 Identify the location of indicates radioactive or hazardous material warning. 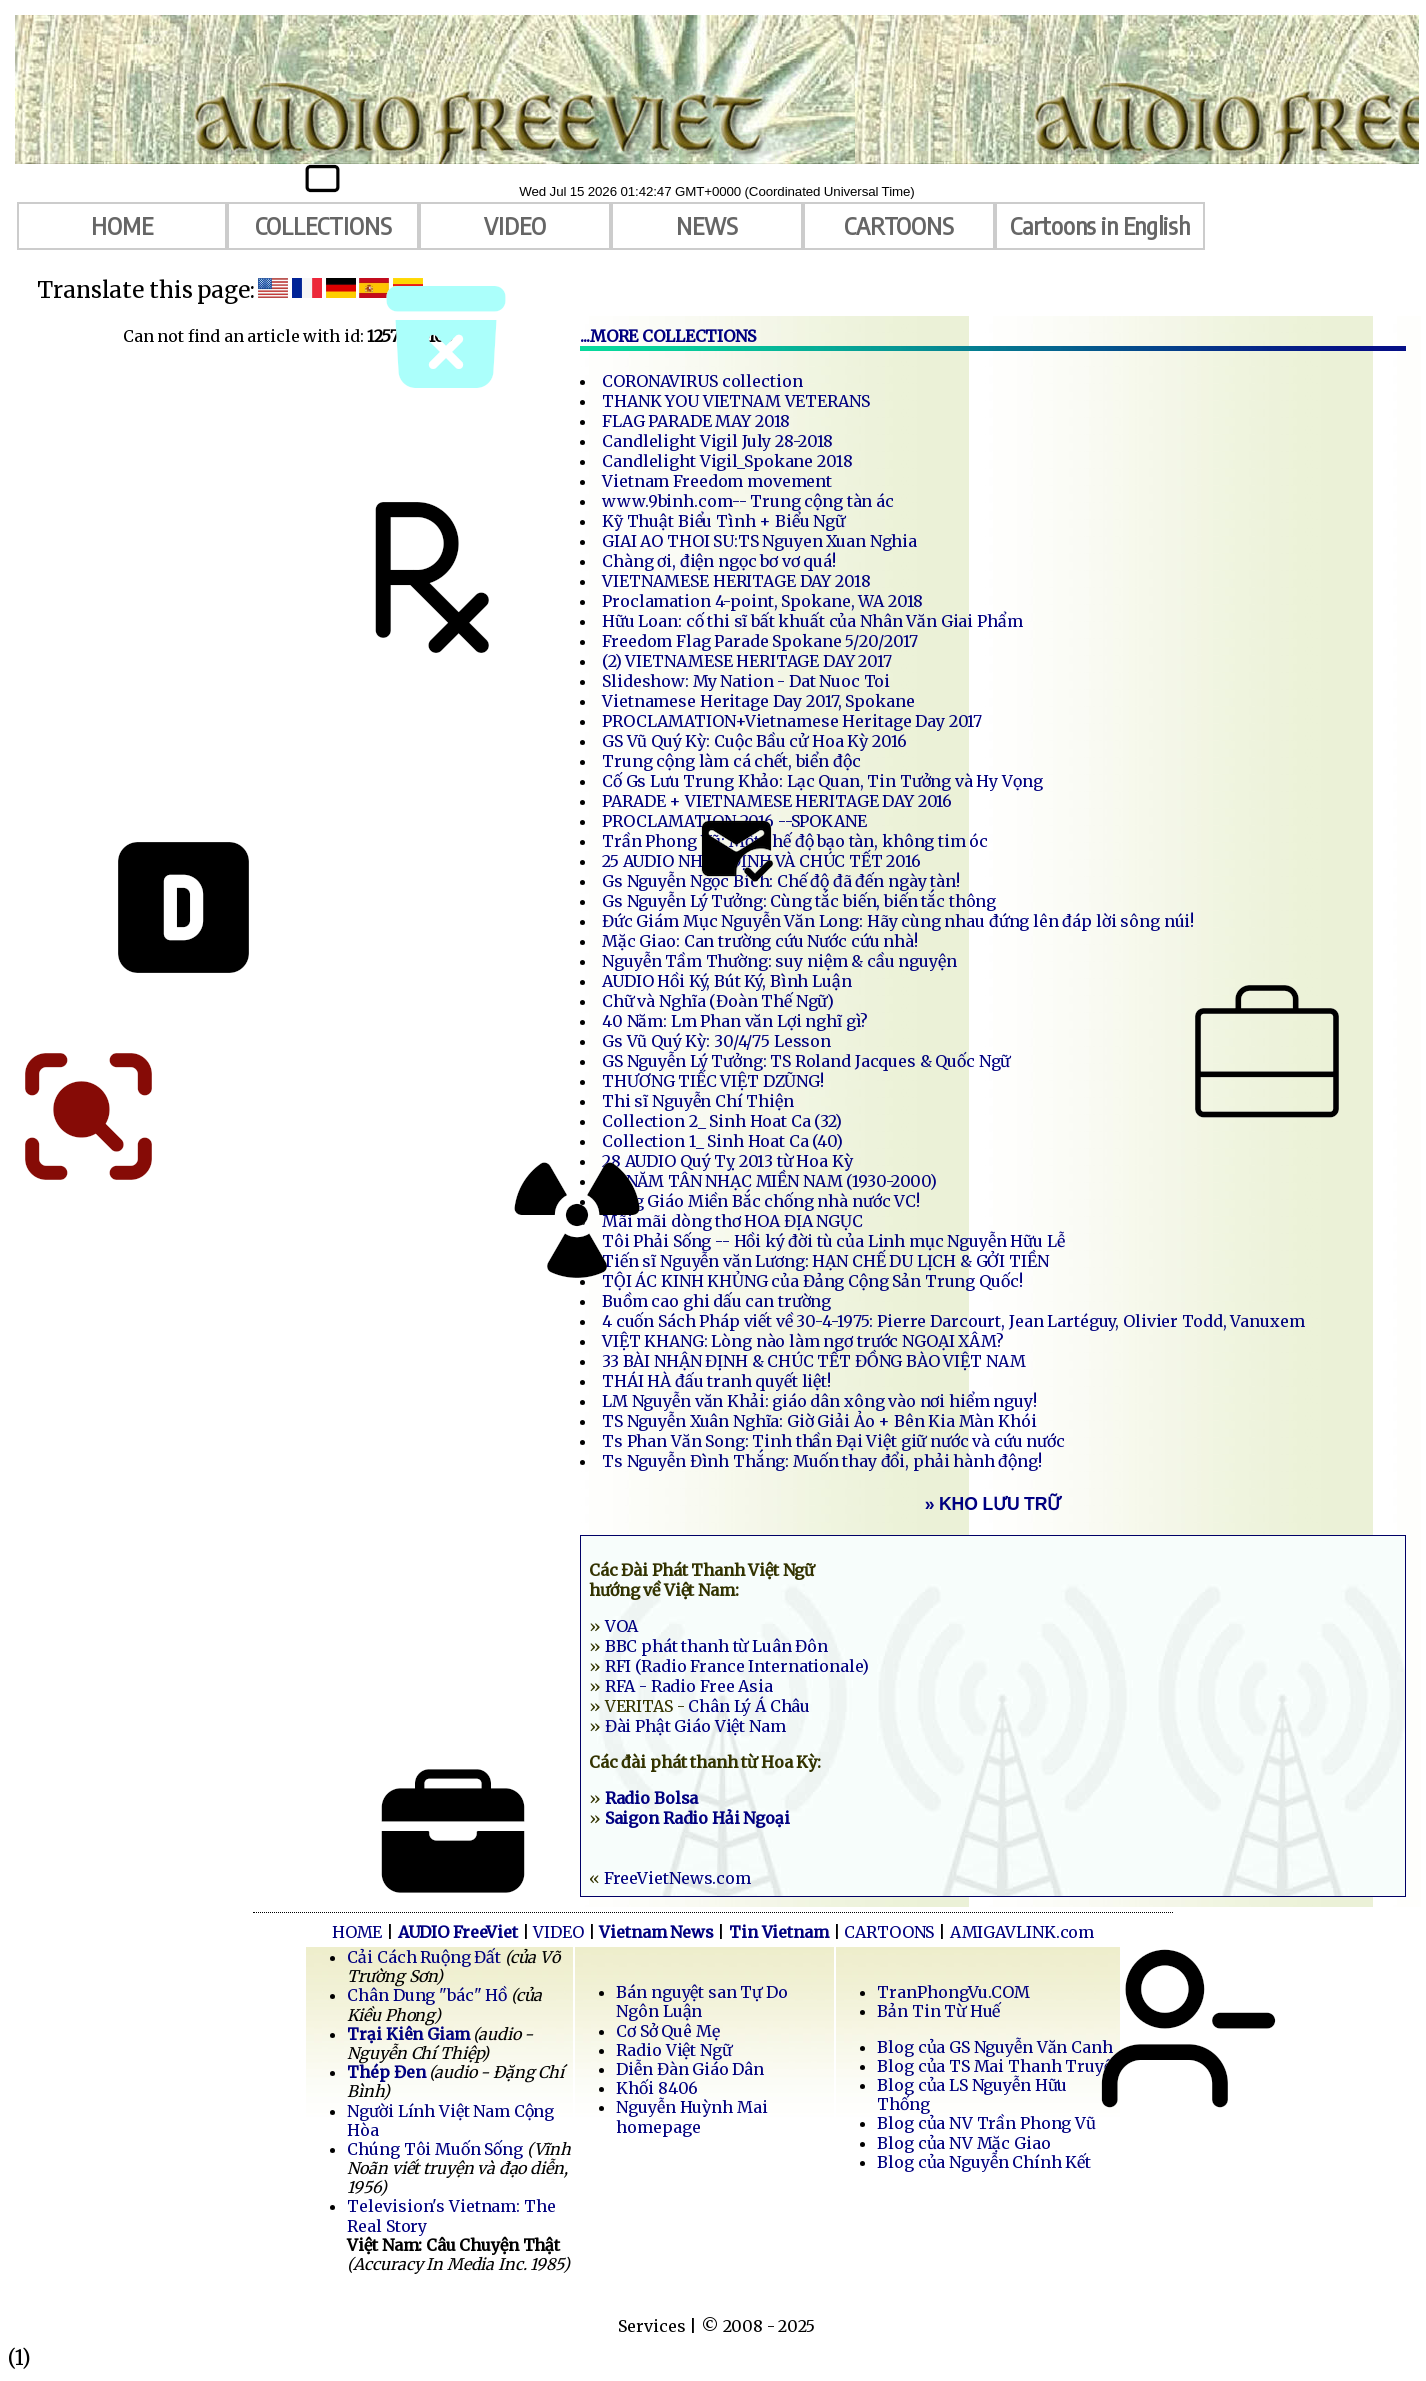
(577, 1215).